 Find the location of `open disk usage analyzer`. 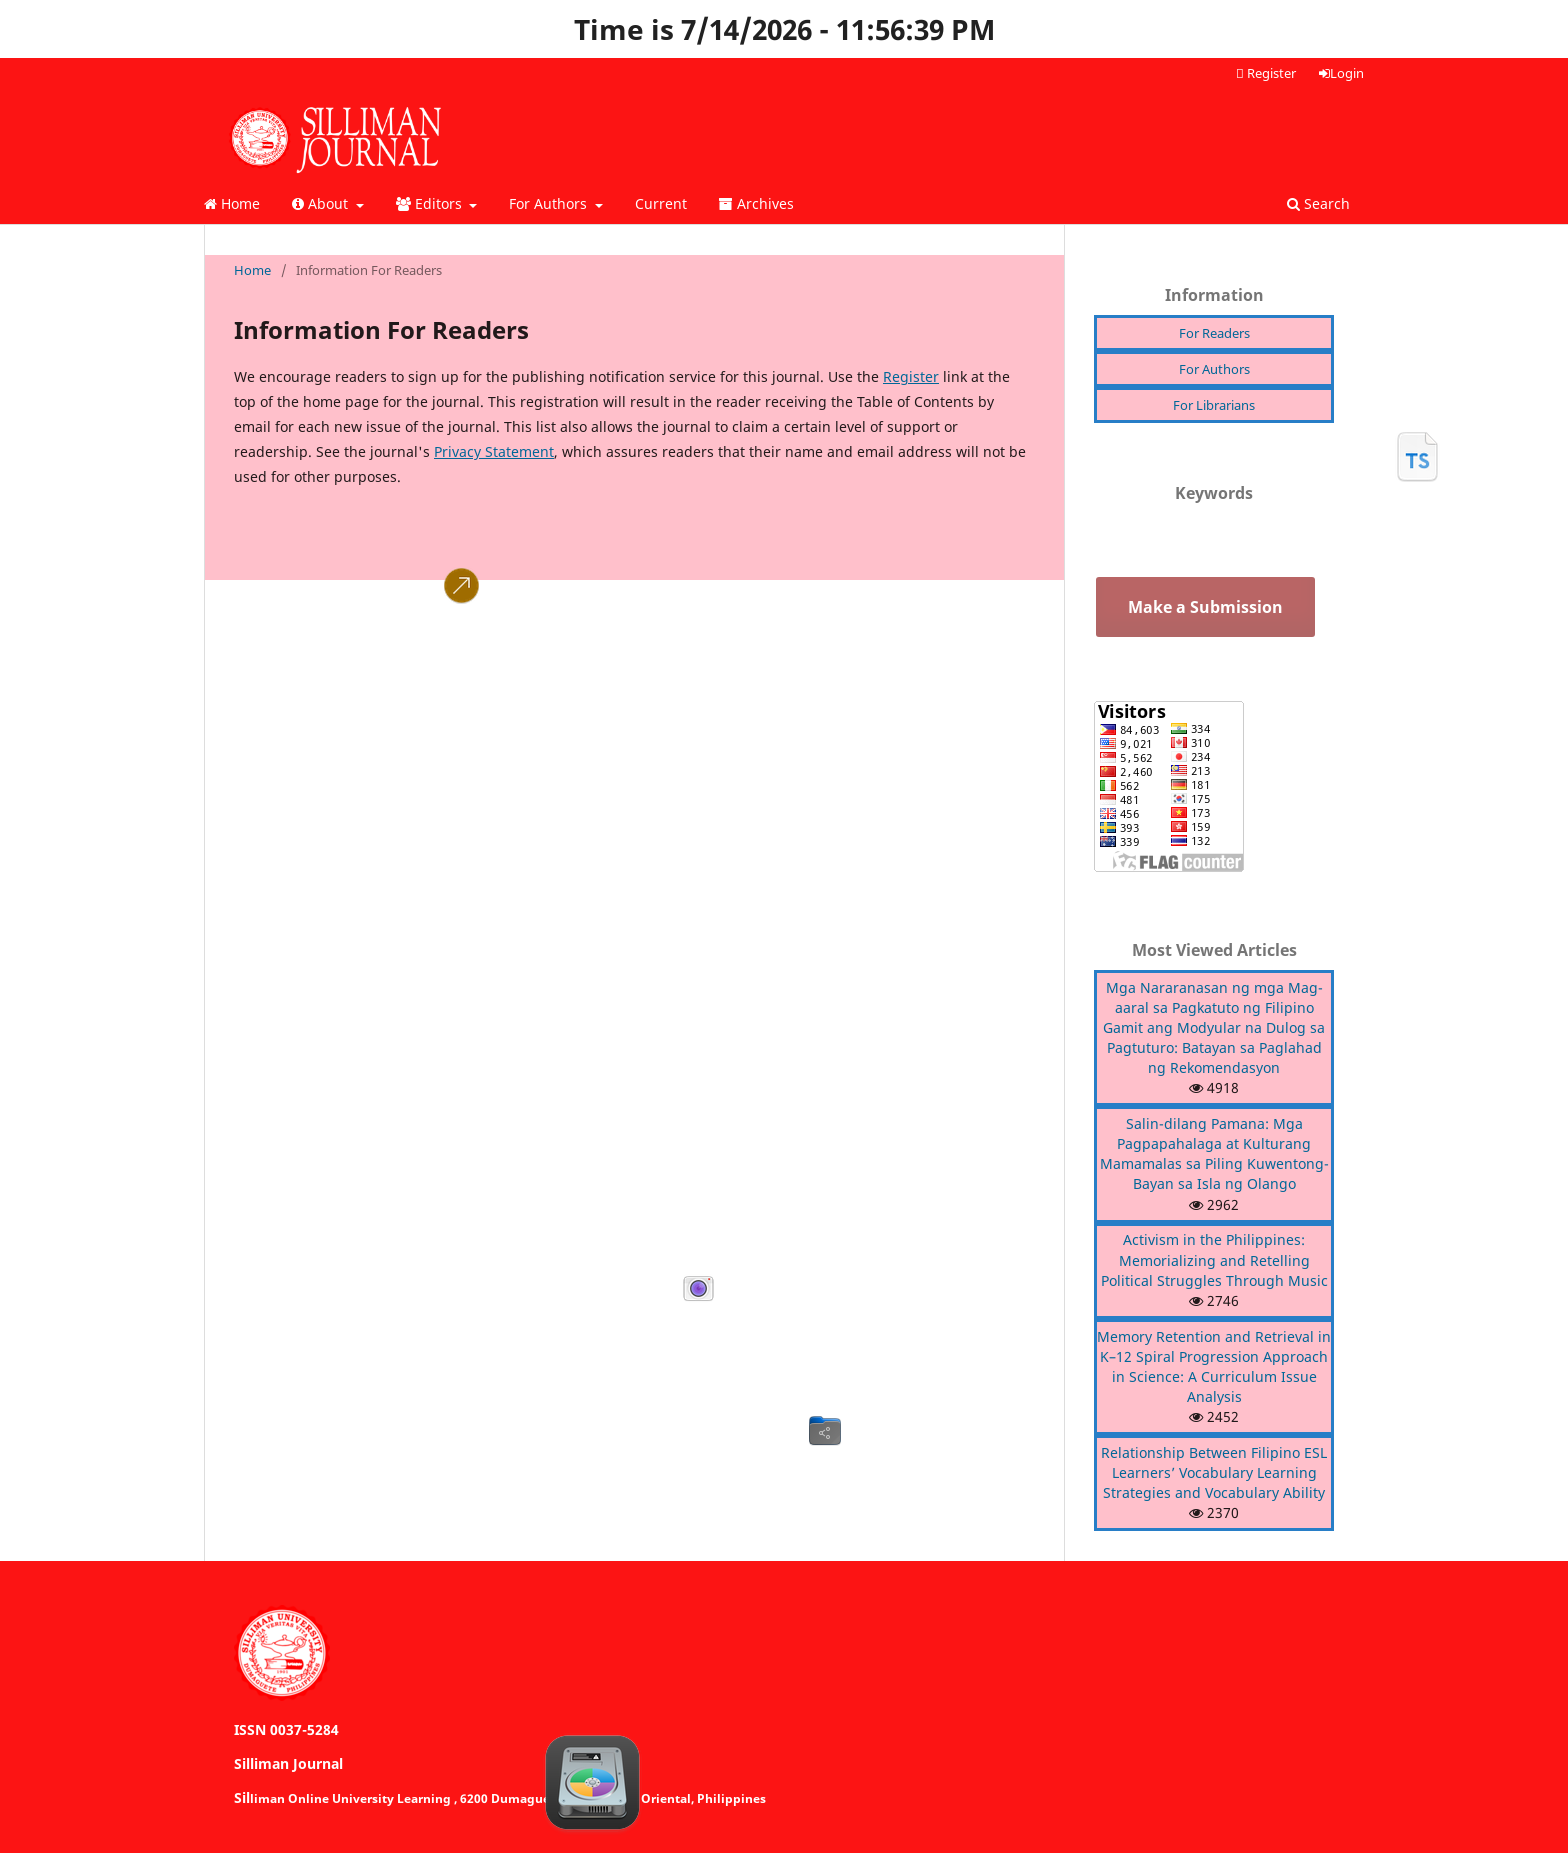

open disk usage analyzer is located at coordinates (592, 1782).